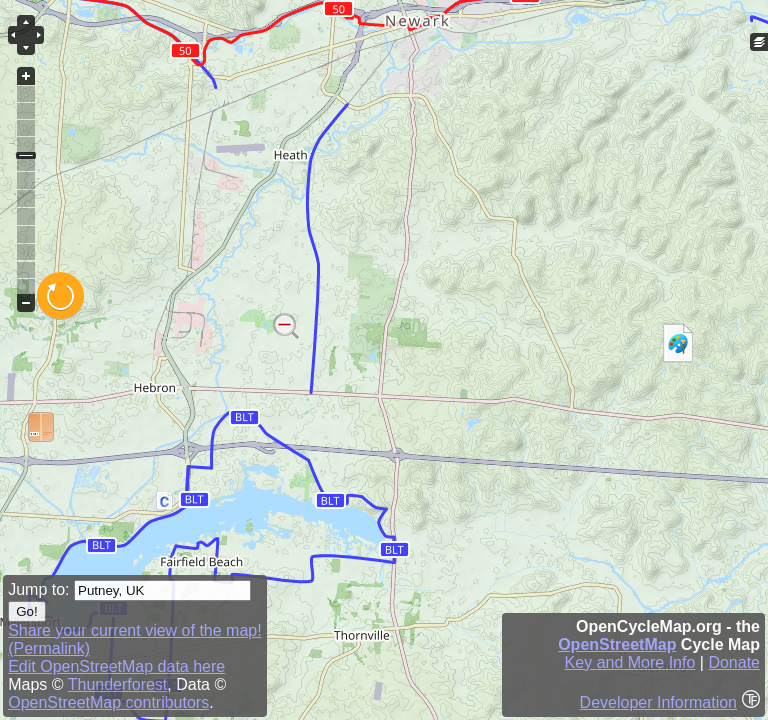 The height and width of the screenshot is (720, 768). I want to click on open file in paint application, so click(678, 343).